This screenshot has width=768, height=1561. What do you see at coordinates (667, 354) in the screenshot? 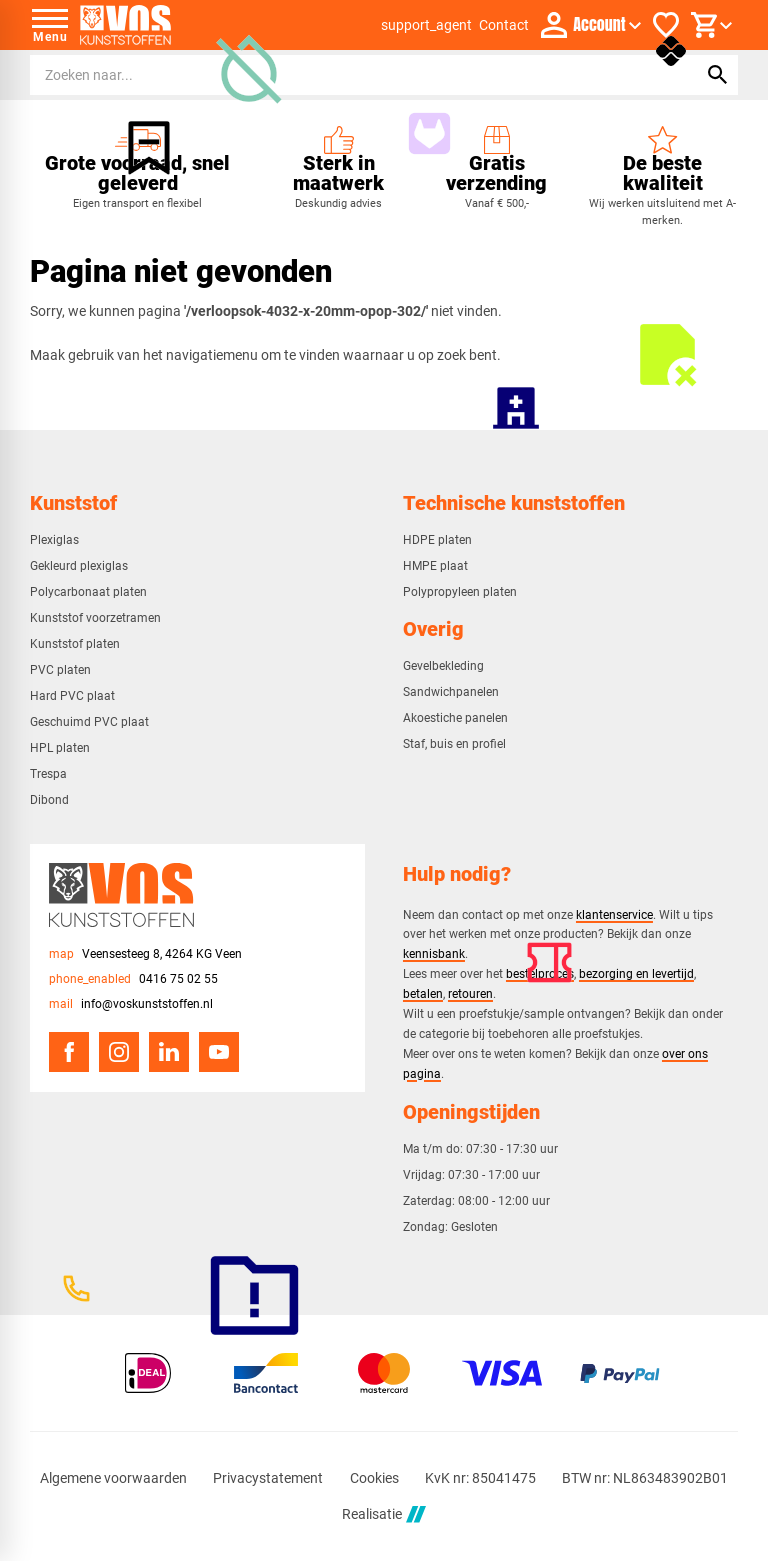
I see `close or dismiss the current file` at bounding box center [667, 354].